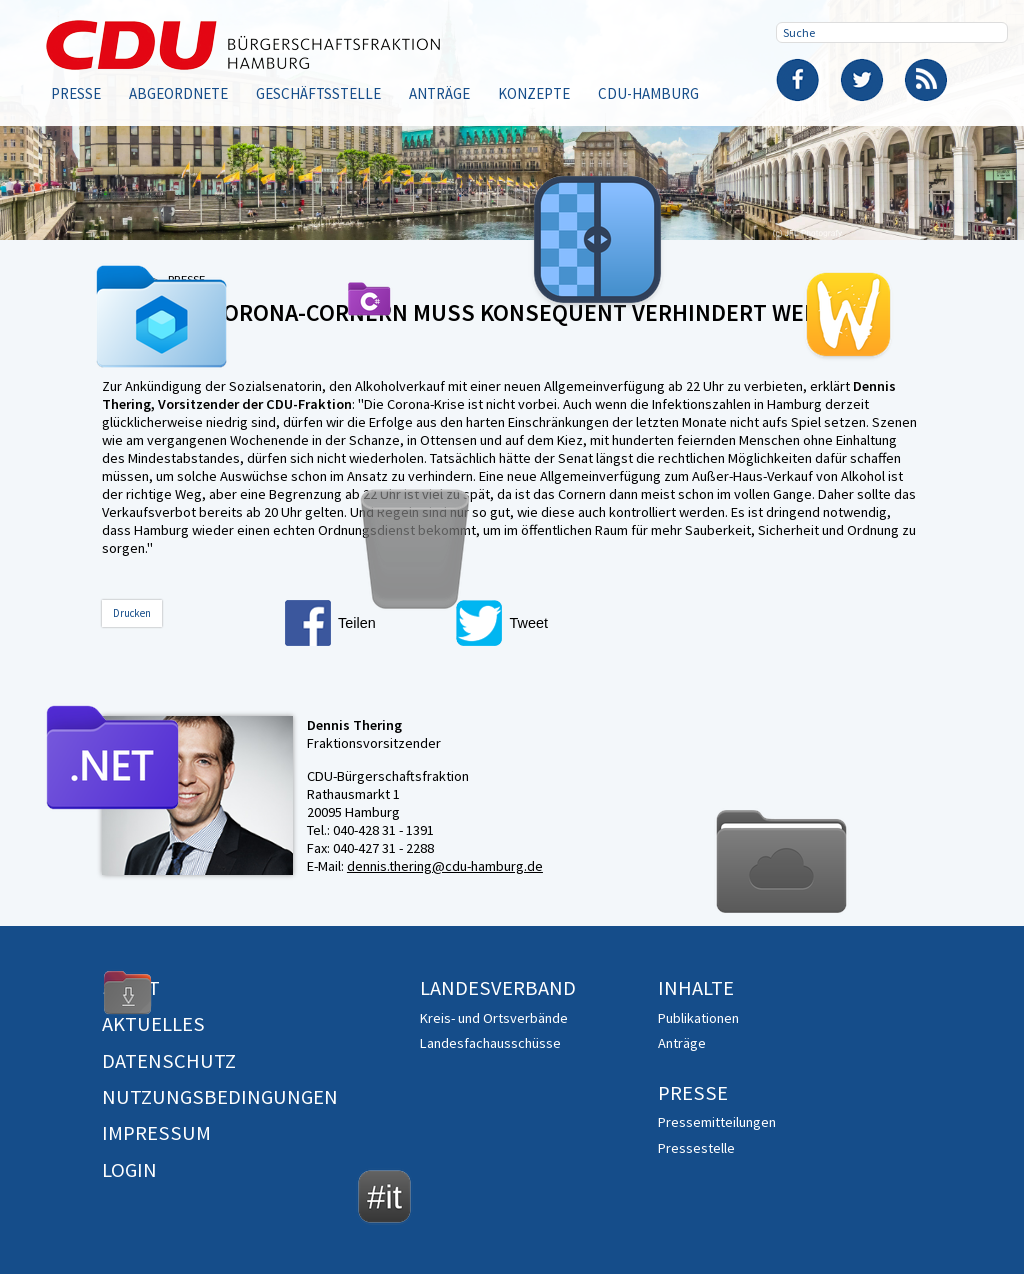  What do you see at coordinates (781, 861) in the screenshot?
I see `access cloud-synced files and folders` at bounding box center [781, 861].